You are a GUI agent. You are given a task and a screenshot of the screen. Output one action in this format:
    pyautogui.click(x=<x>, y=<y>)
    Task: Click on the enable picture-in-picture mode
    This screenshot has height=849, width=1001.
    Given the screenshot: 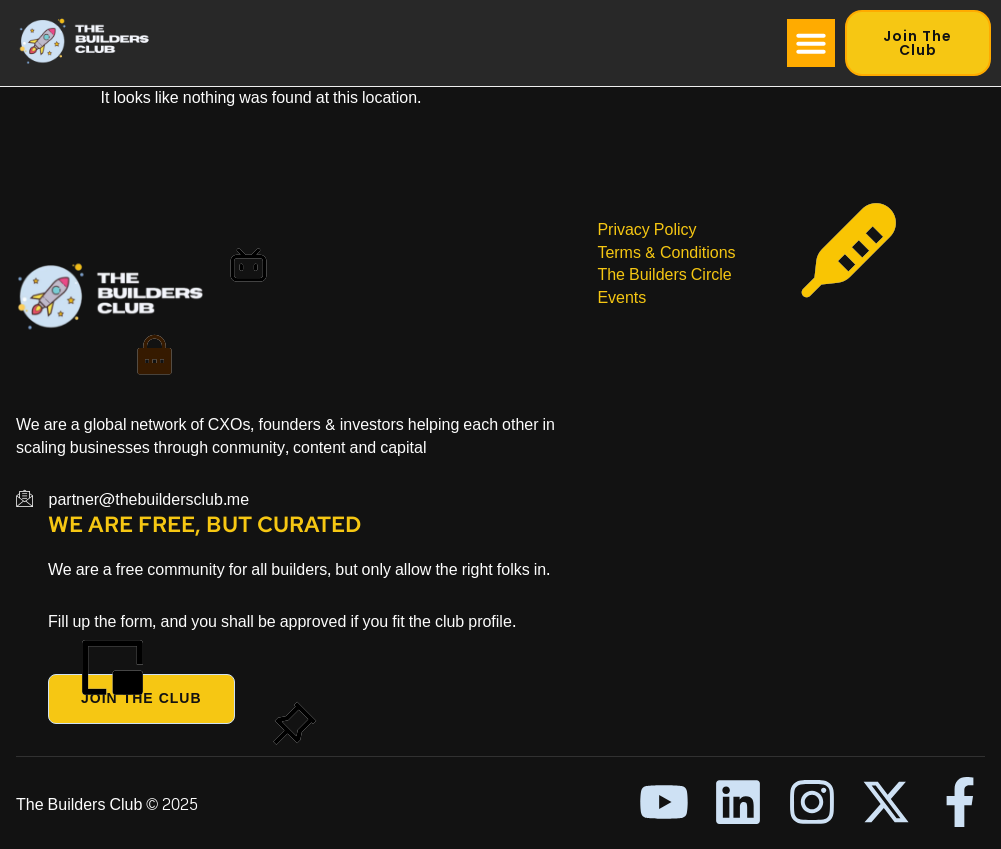 What is the action you would take?
    pyautogui.click(x=112, y=667)
    